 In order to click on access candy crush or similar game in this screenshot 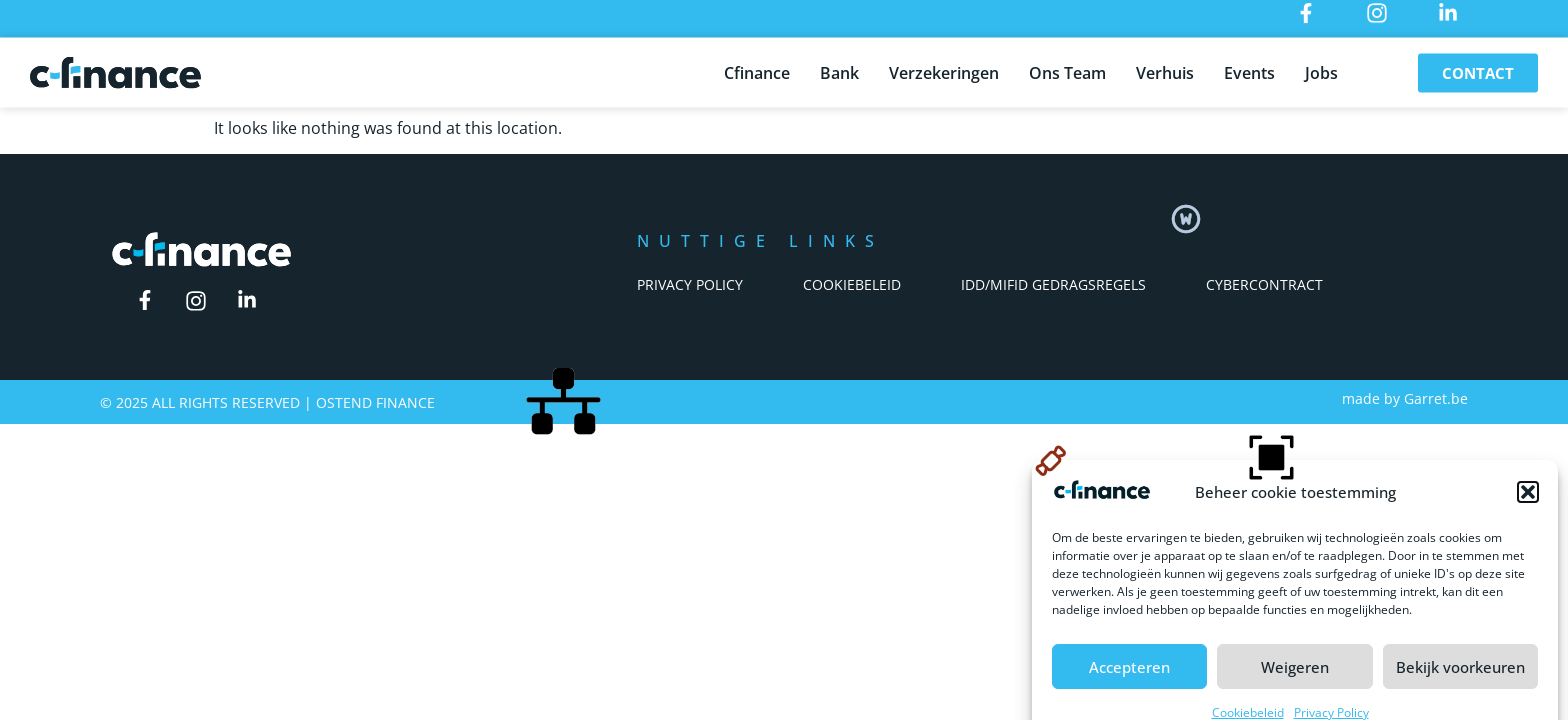, I will do `click(1051, 461)`.